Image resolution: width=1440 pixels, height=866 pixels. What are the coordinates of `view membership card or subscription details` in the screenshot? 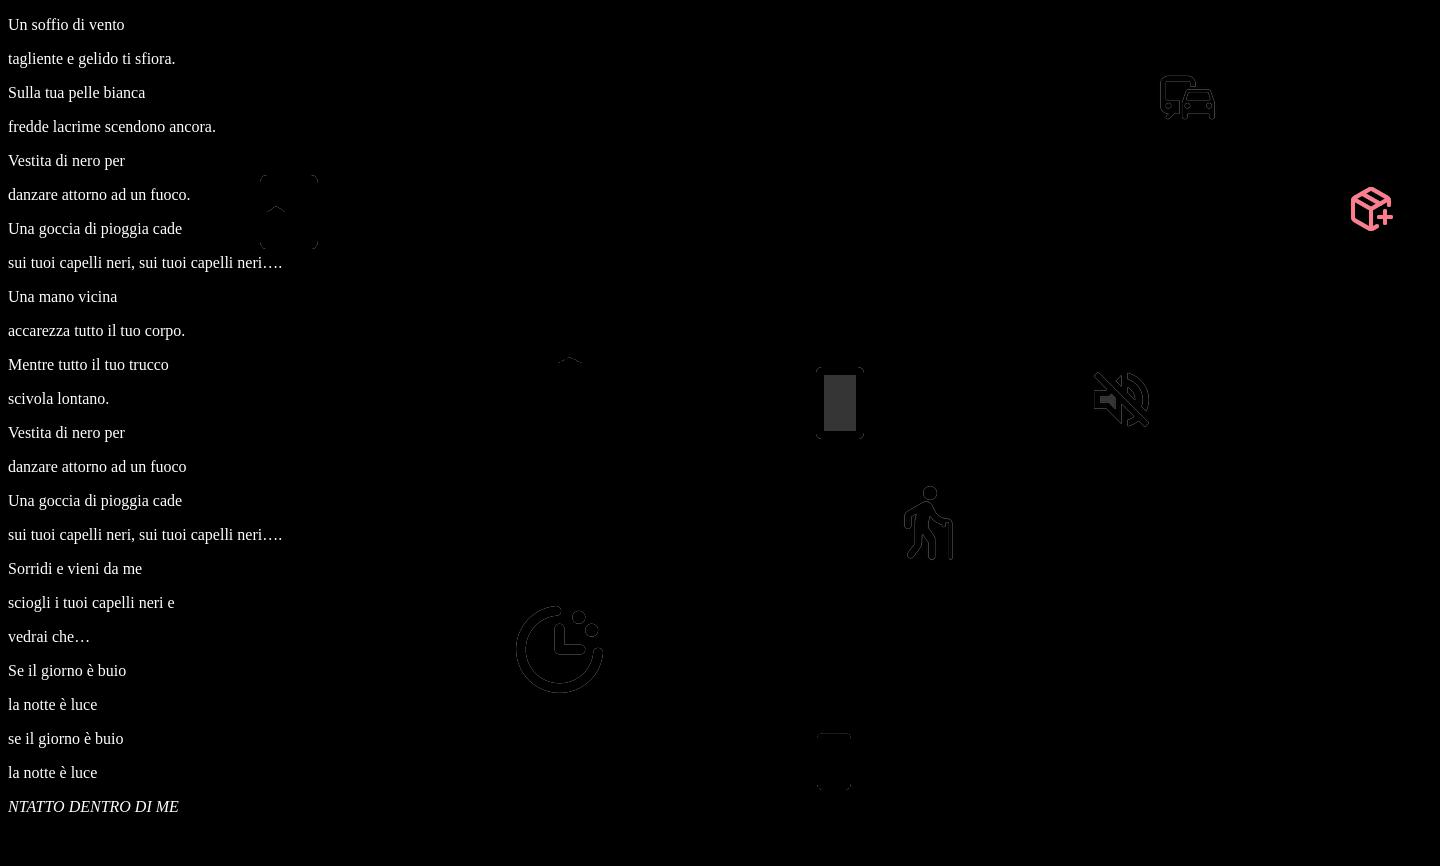 It's located at (570, 333).